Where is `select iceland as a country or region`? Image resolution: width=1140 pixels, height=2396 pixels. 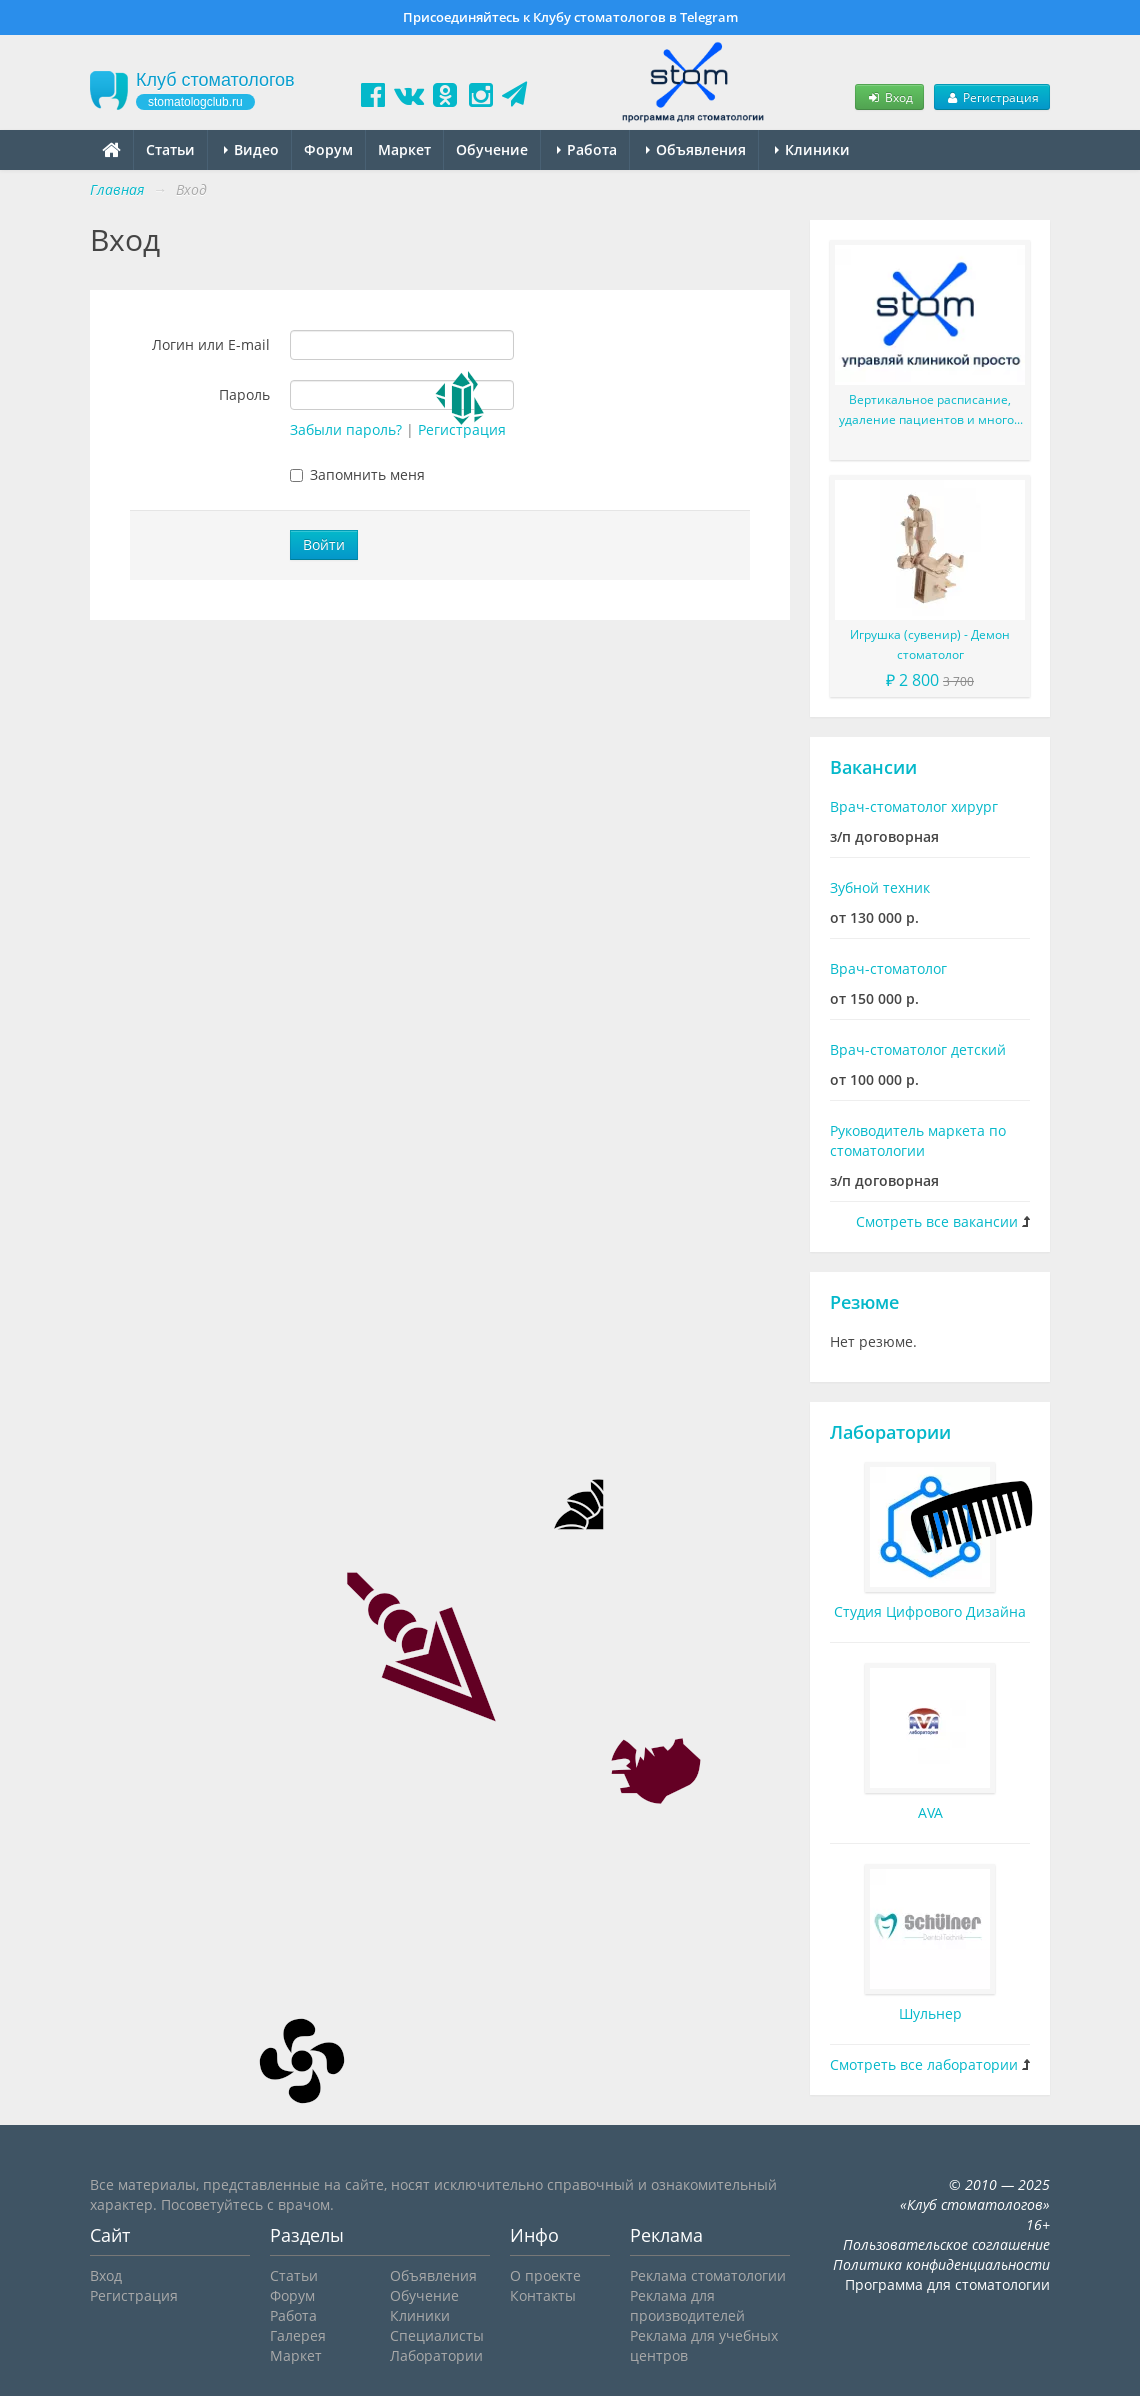 select iceland as a country or region is located at coordinates (656, 1771).